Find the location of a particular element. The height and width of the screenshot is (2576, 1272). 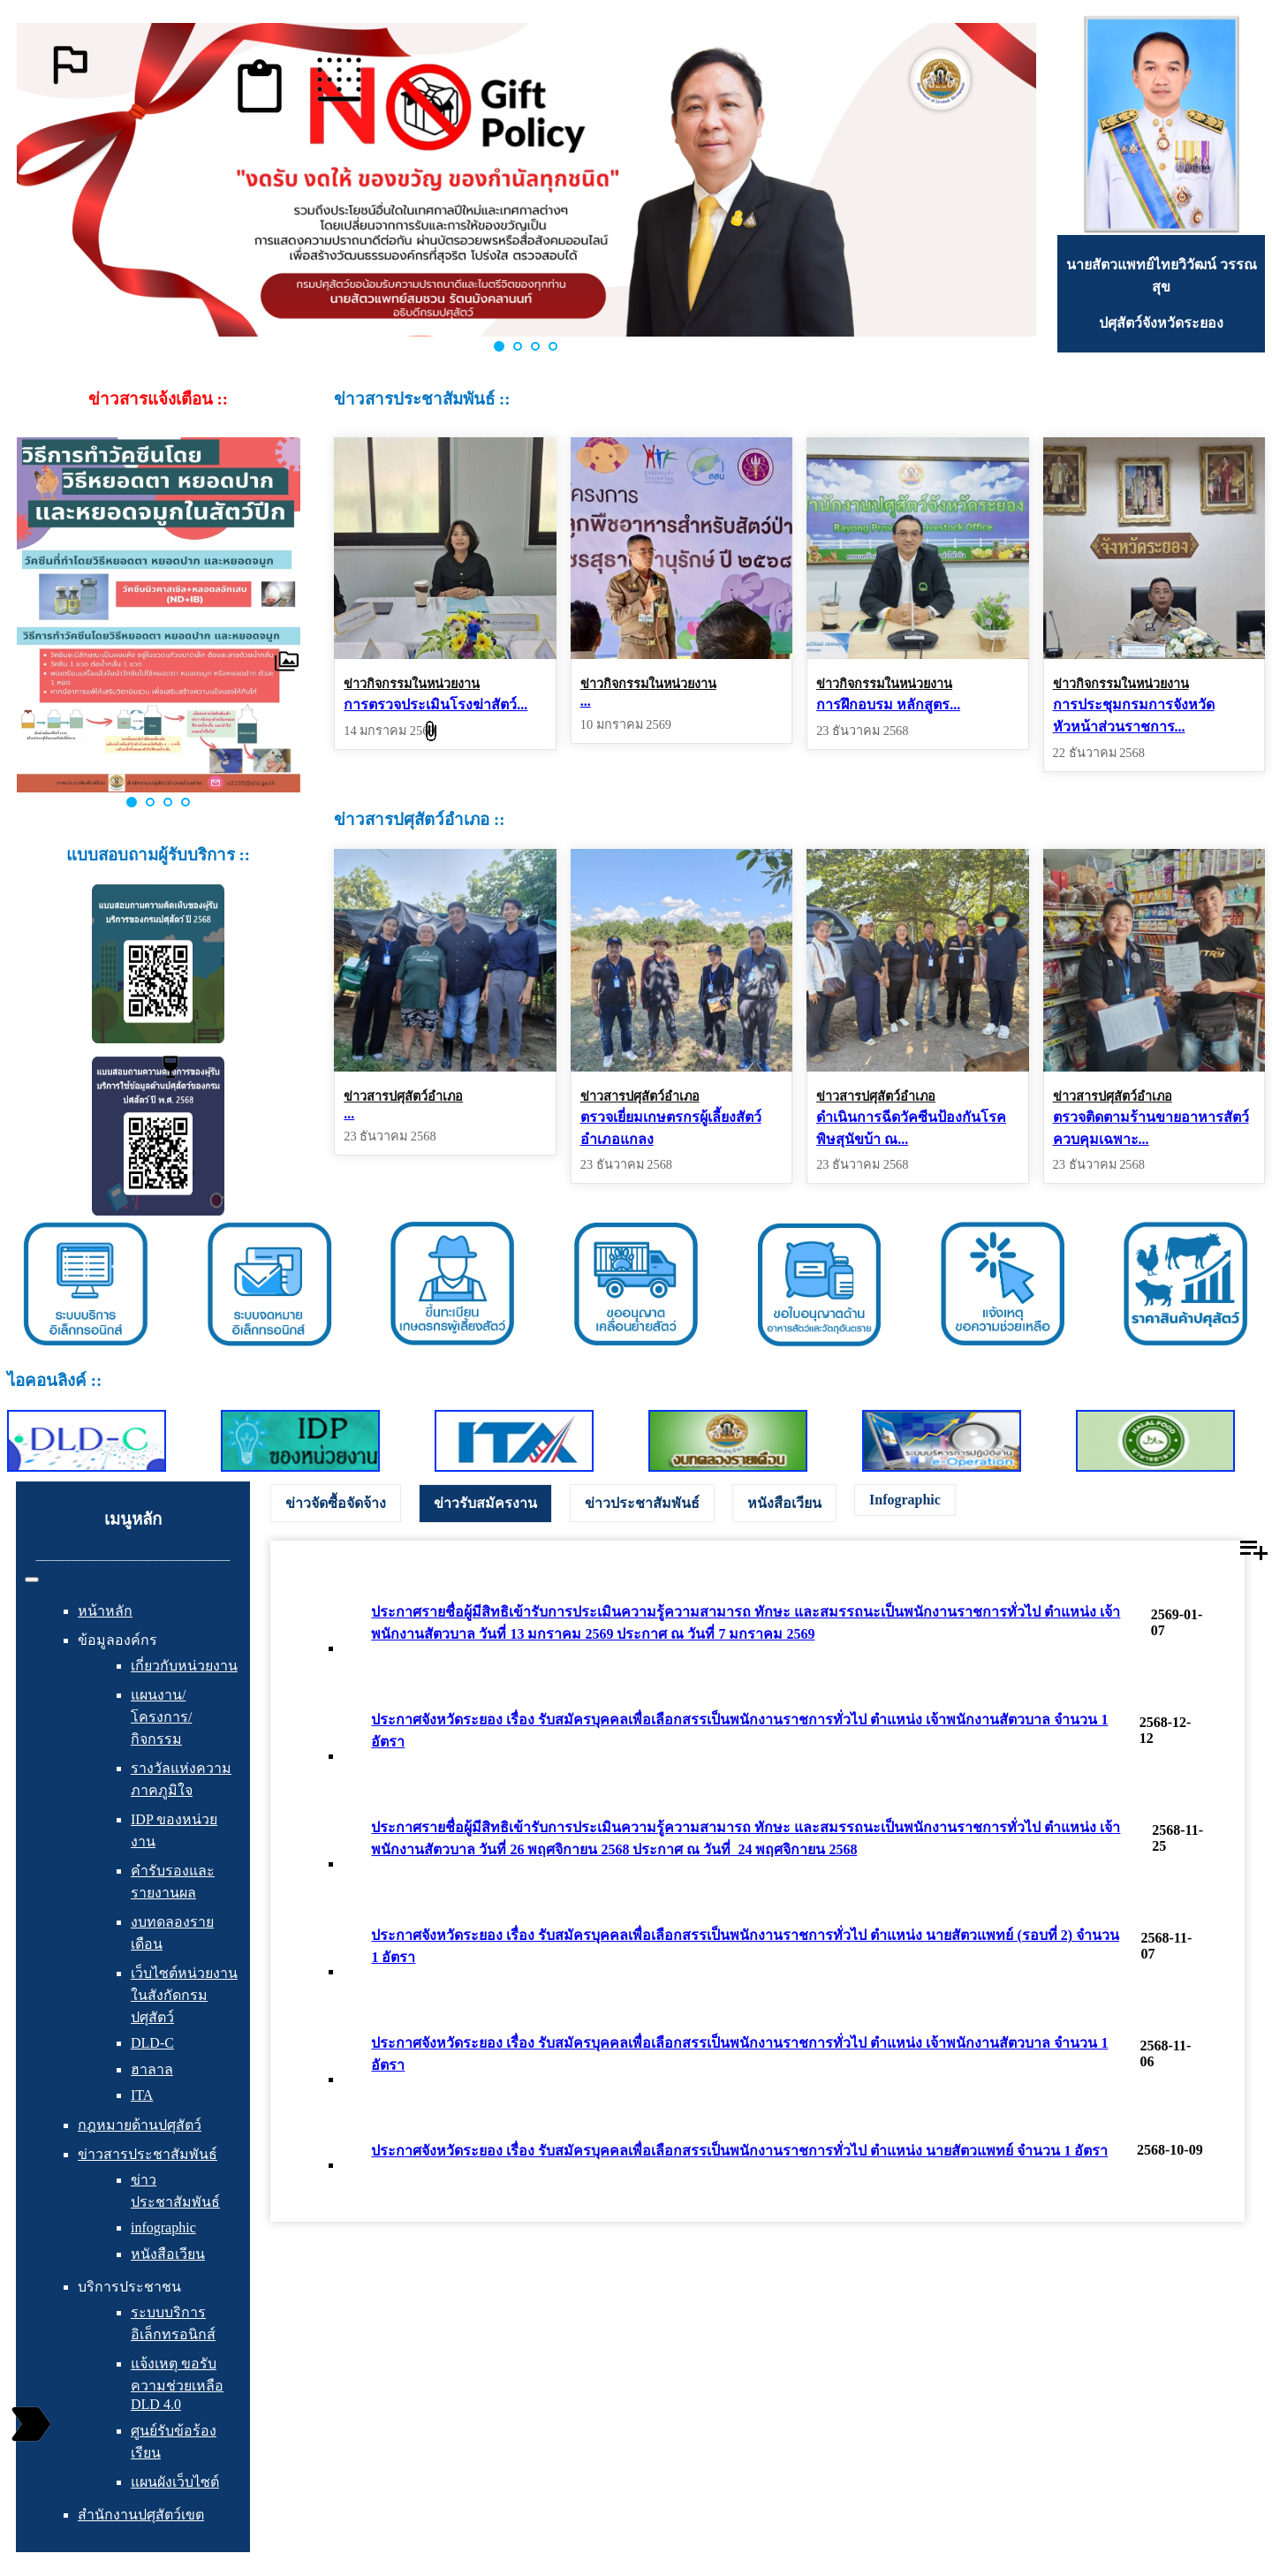

add a new item to your playlist is located at coordinates (1253, 1549).